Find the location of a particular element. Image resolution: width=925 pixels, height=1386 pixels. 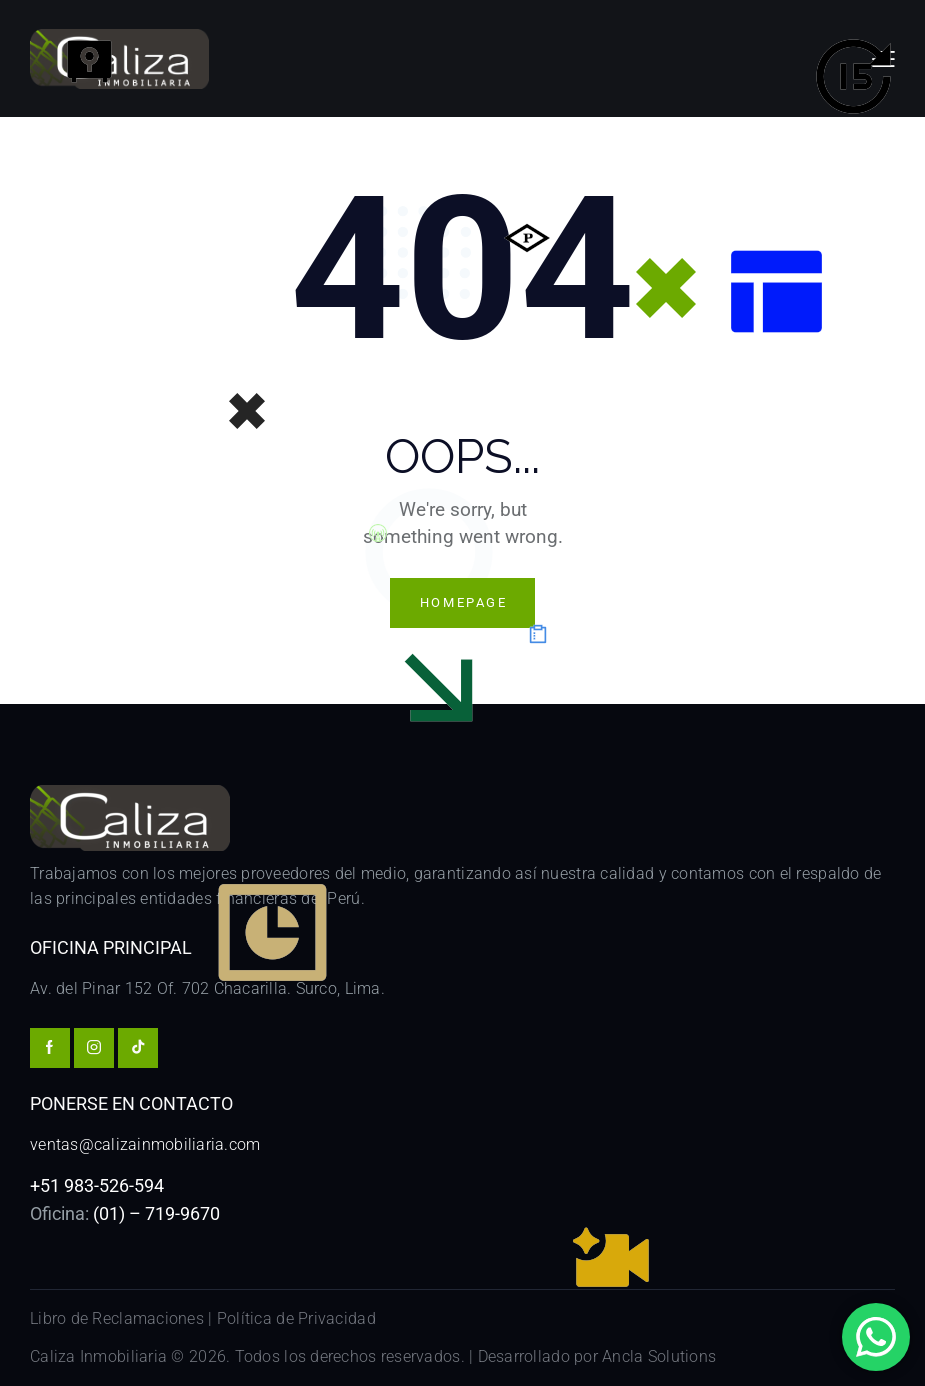

access survey or feedback form is located at coordinates (538, 634).